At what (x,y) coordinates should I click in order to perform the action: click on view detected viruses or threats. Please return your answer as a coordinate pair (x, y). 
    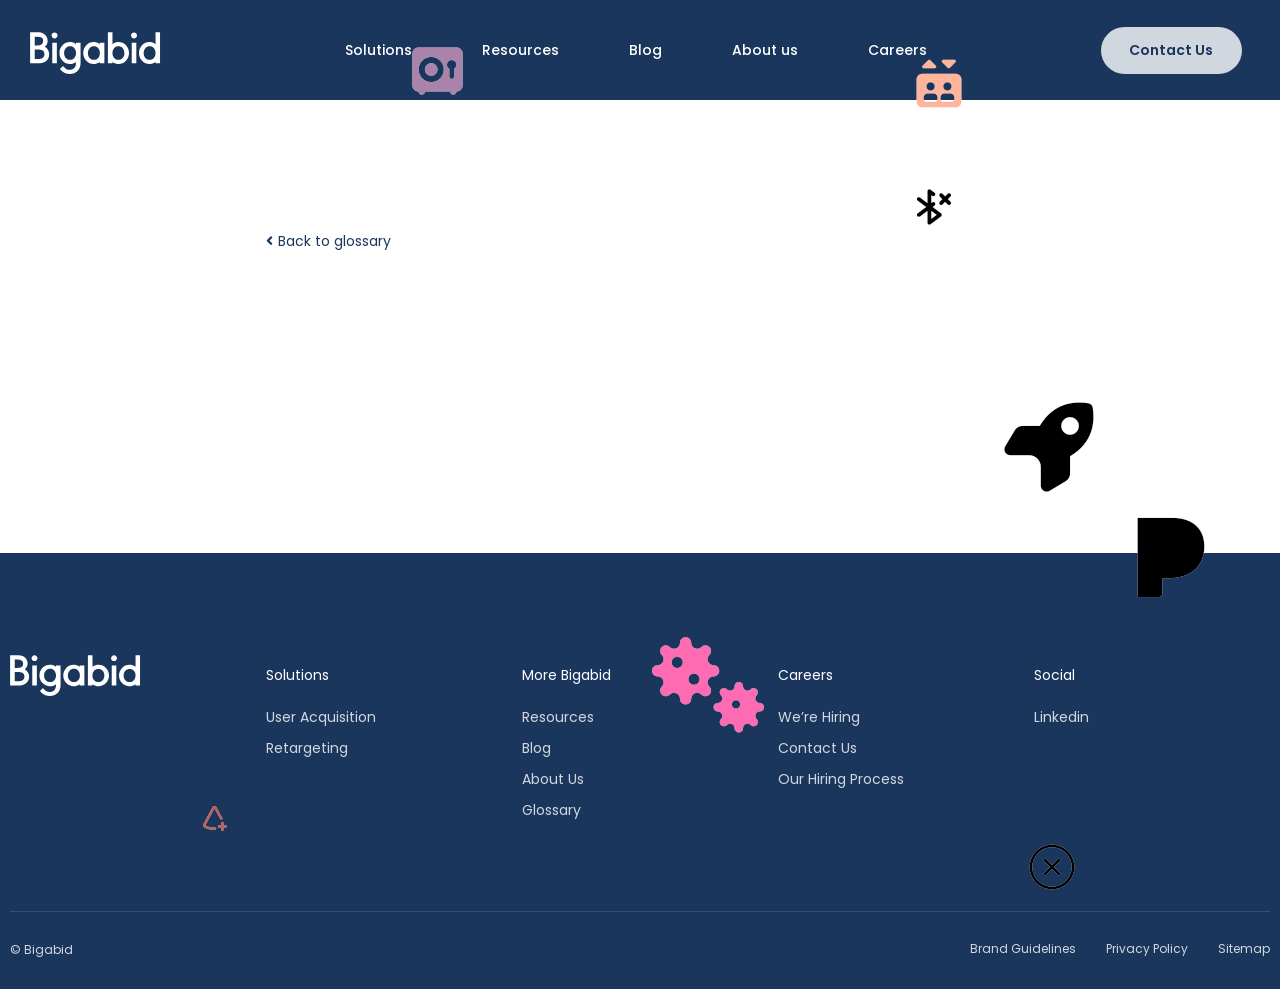
    Looking at the image, I should click on (708, 682).